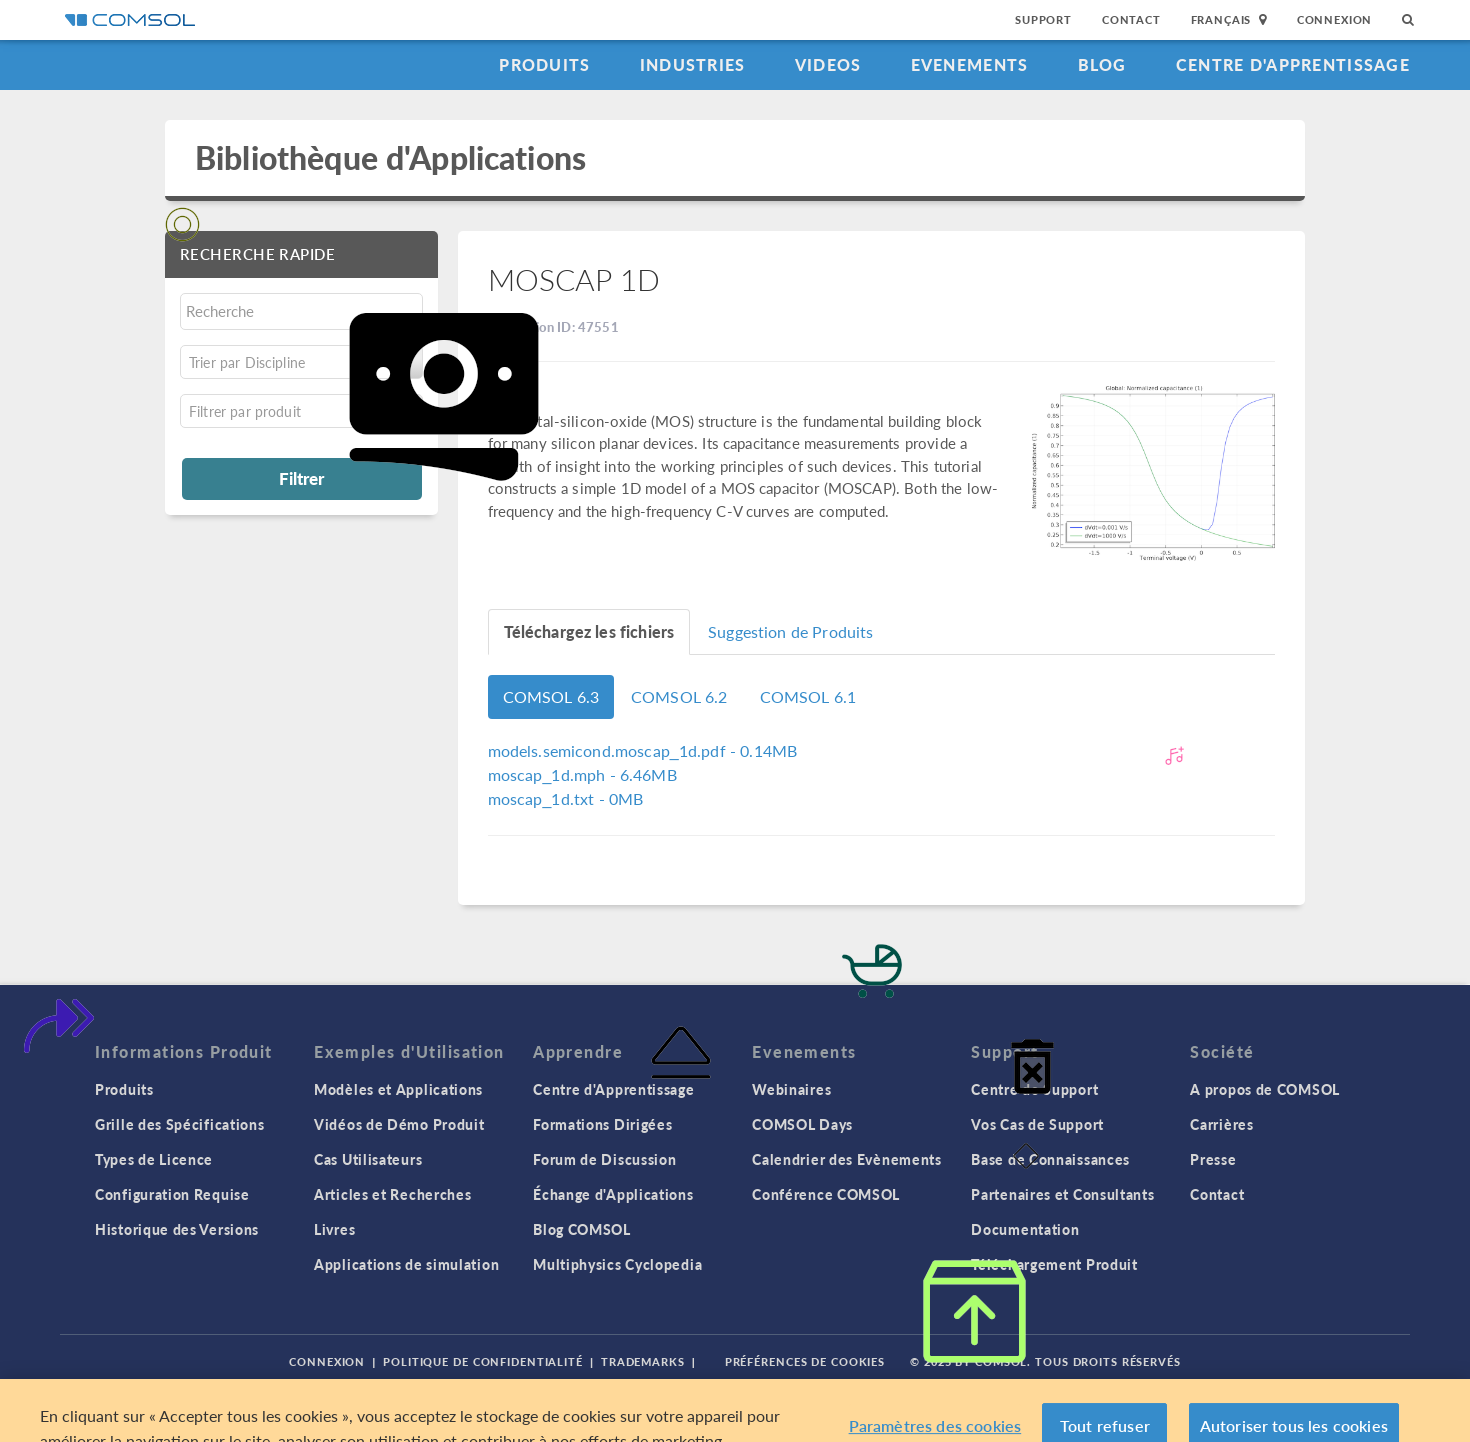 Image resolution: width=1470 pixels, height=1442 pixels. Describe the element at coordinates (59, 1026) in the screenshot. I see `forward or share content to multiple recipients` at that location.